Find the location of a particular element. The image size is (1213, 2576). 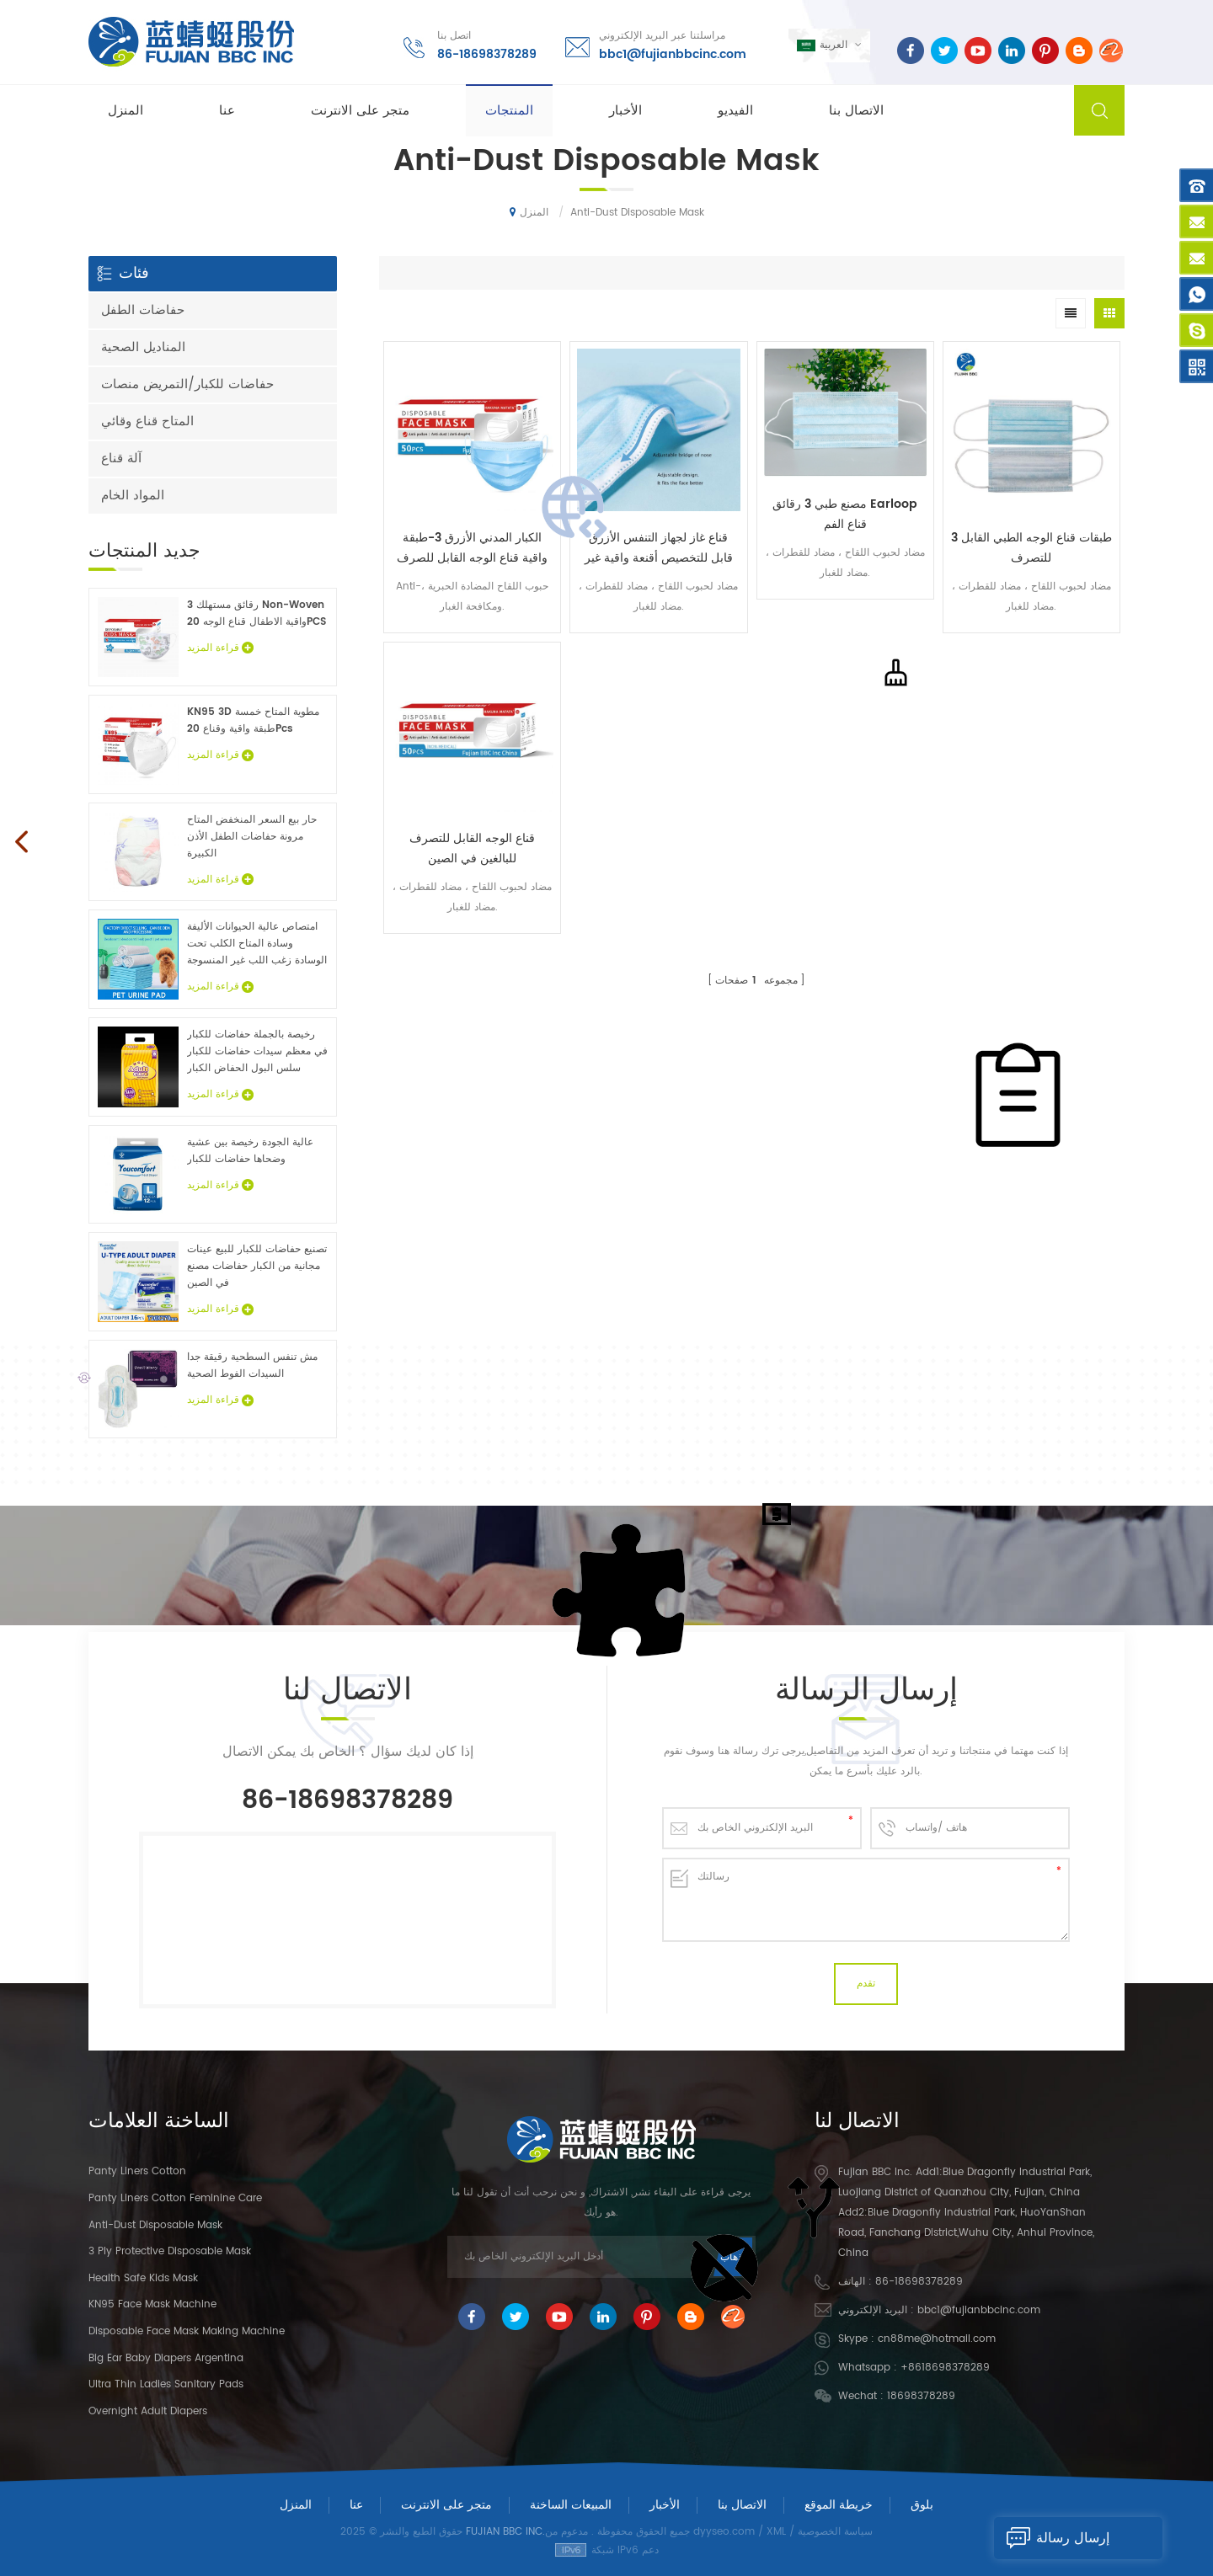

view clipboard contents is located at coordinates (1018, 1096).